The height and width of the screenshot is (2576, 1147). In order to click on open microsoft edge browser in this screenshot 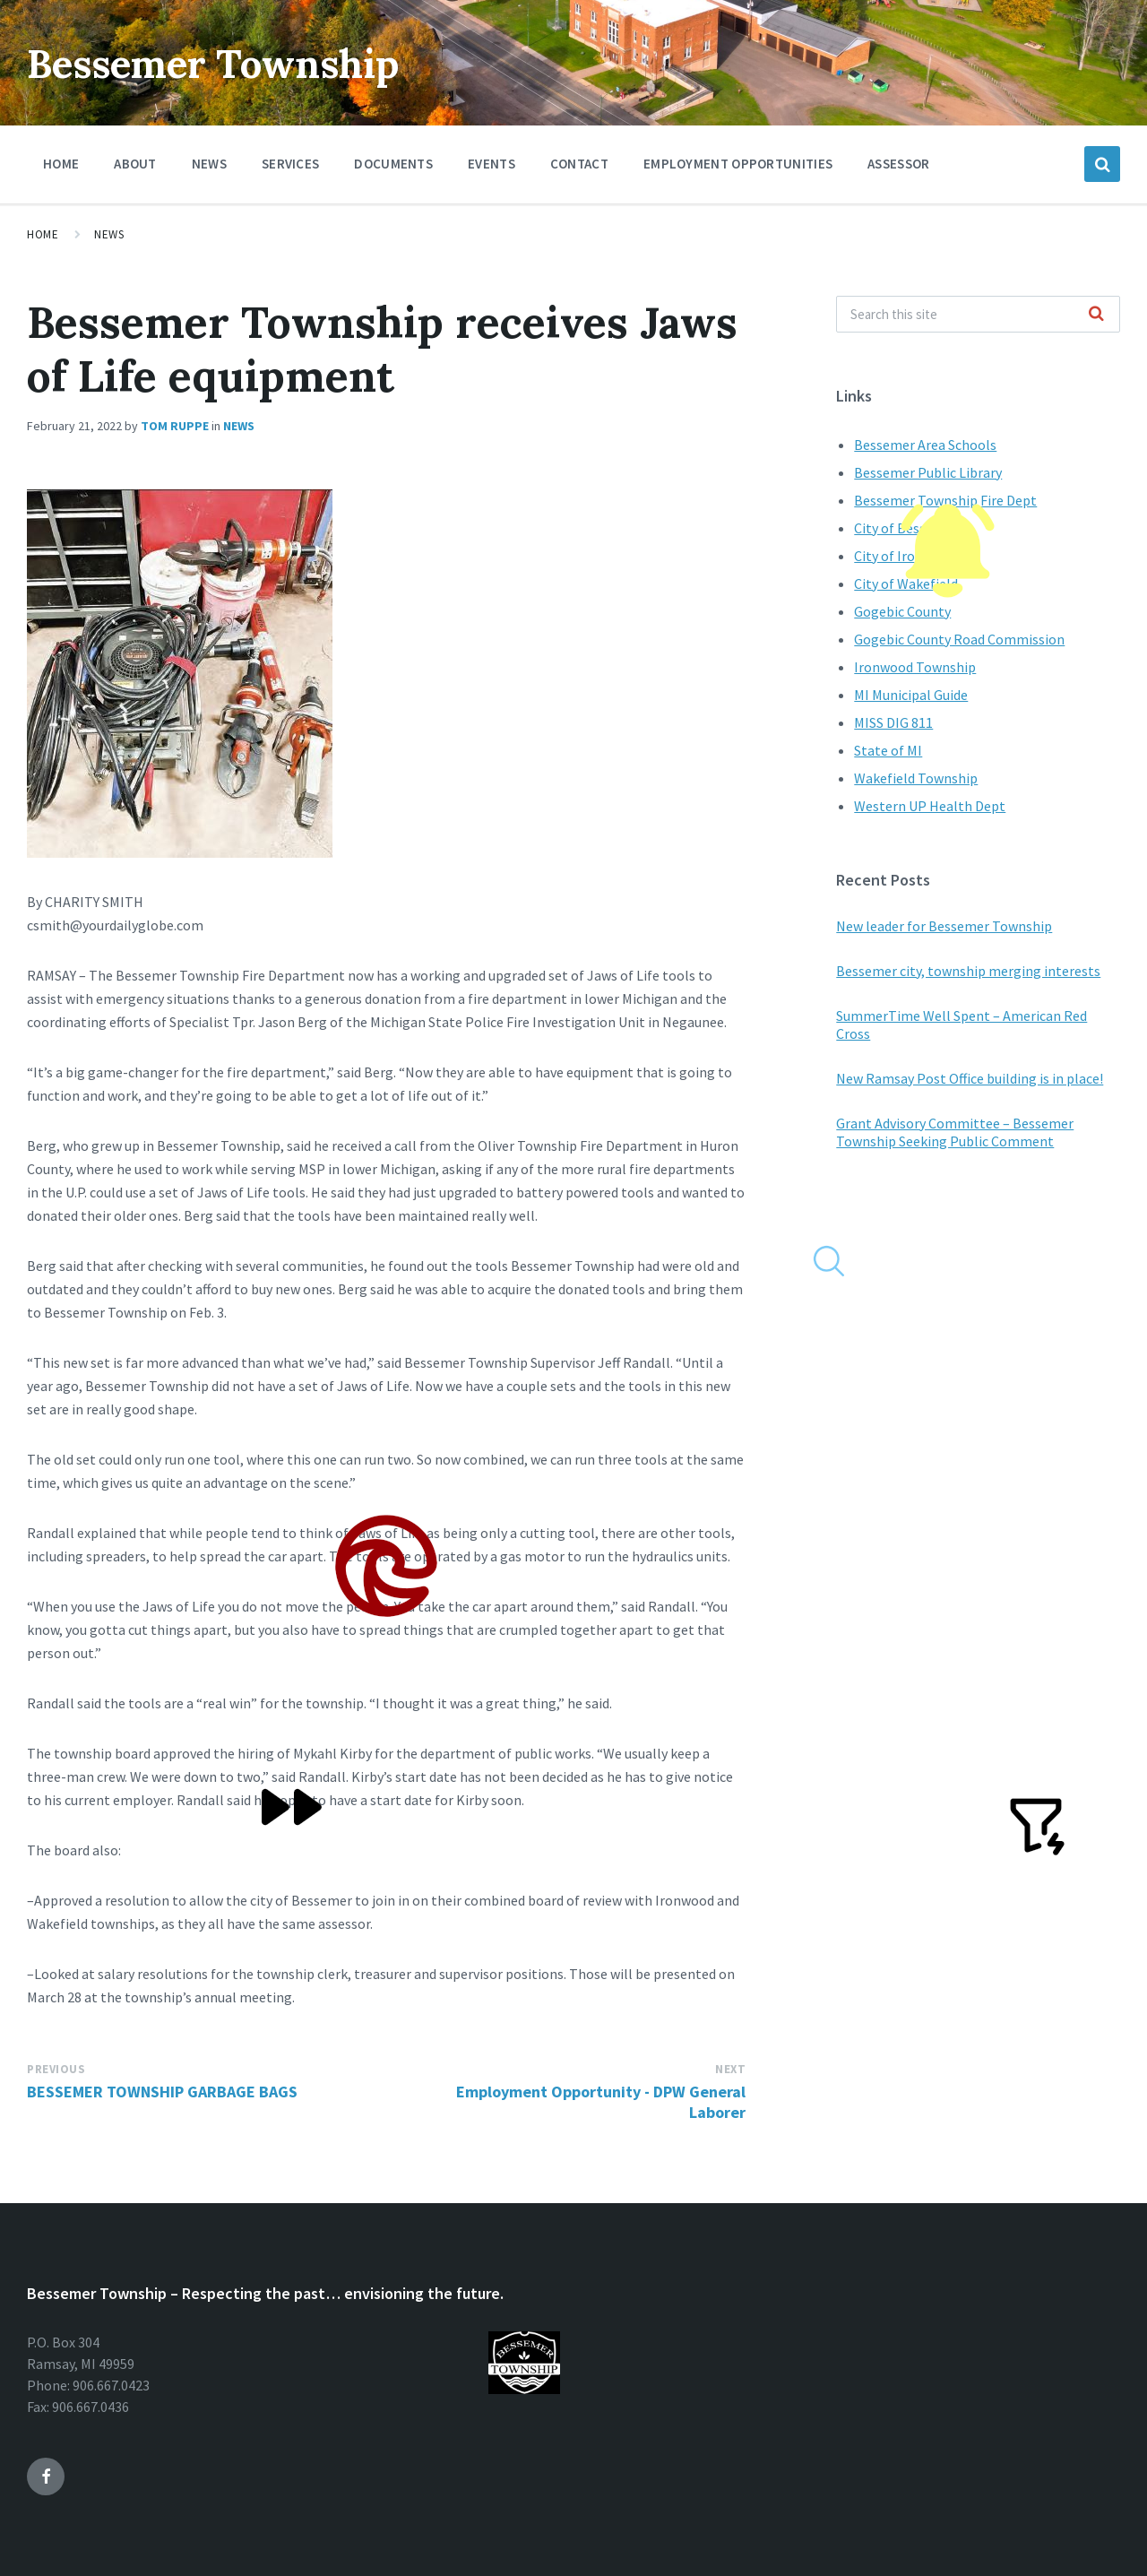, I will do `click(386, 1566)`.